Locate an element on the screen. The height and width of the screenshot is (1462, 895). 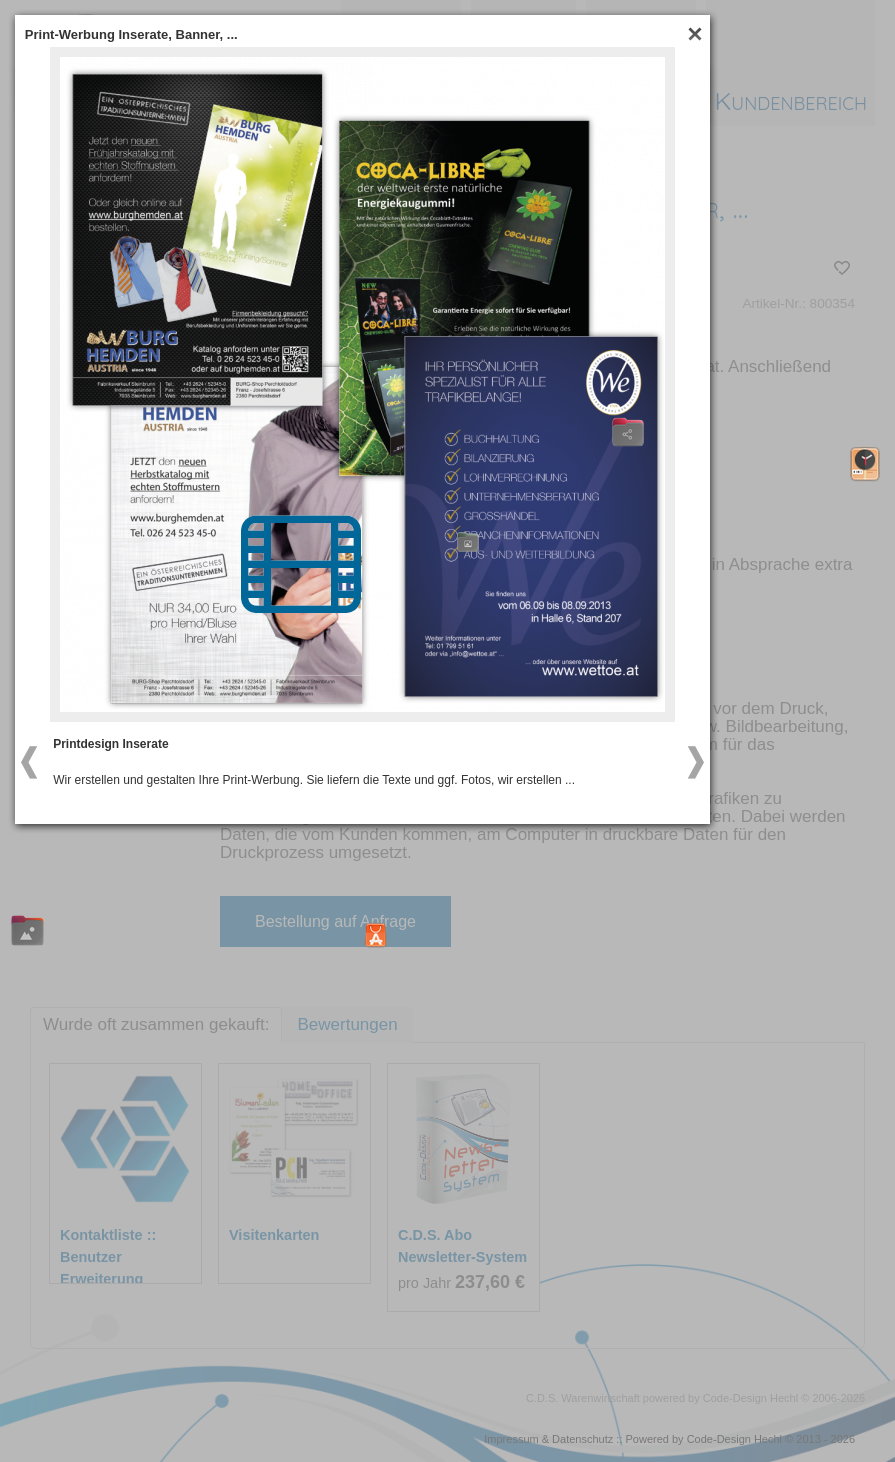
indicates package manager is waiting or queued is located at coordinates (865, 464).